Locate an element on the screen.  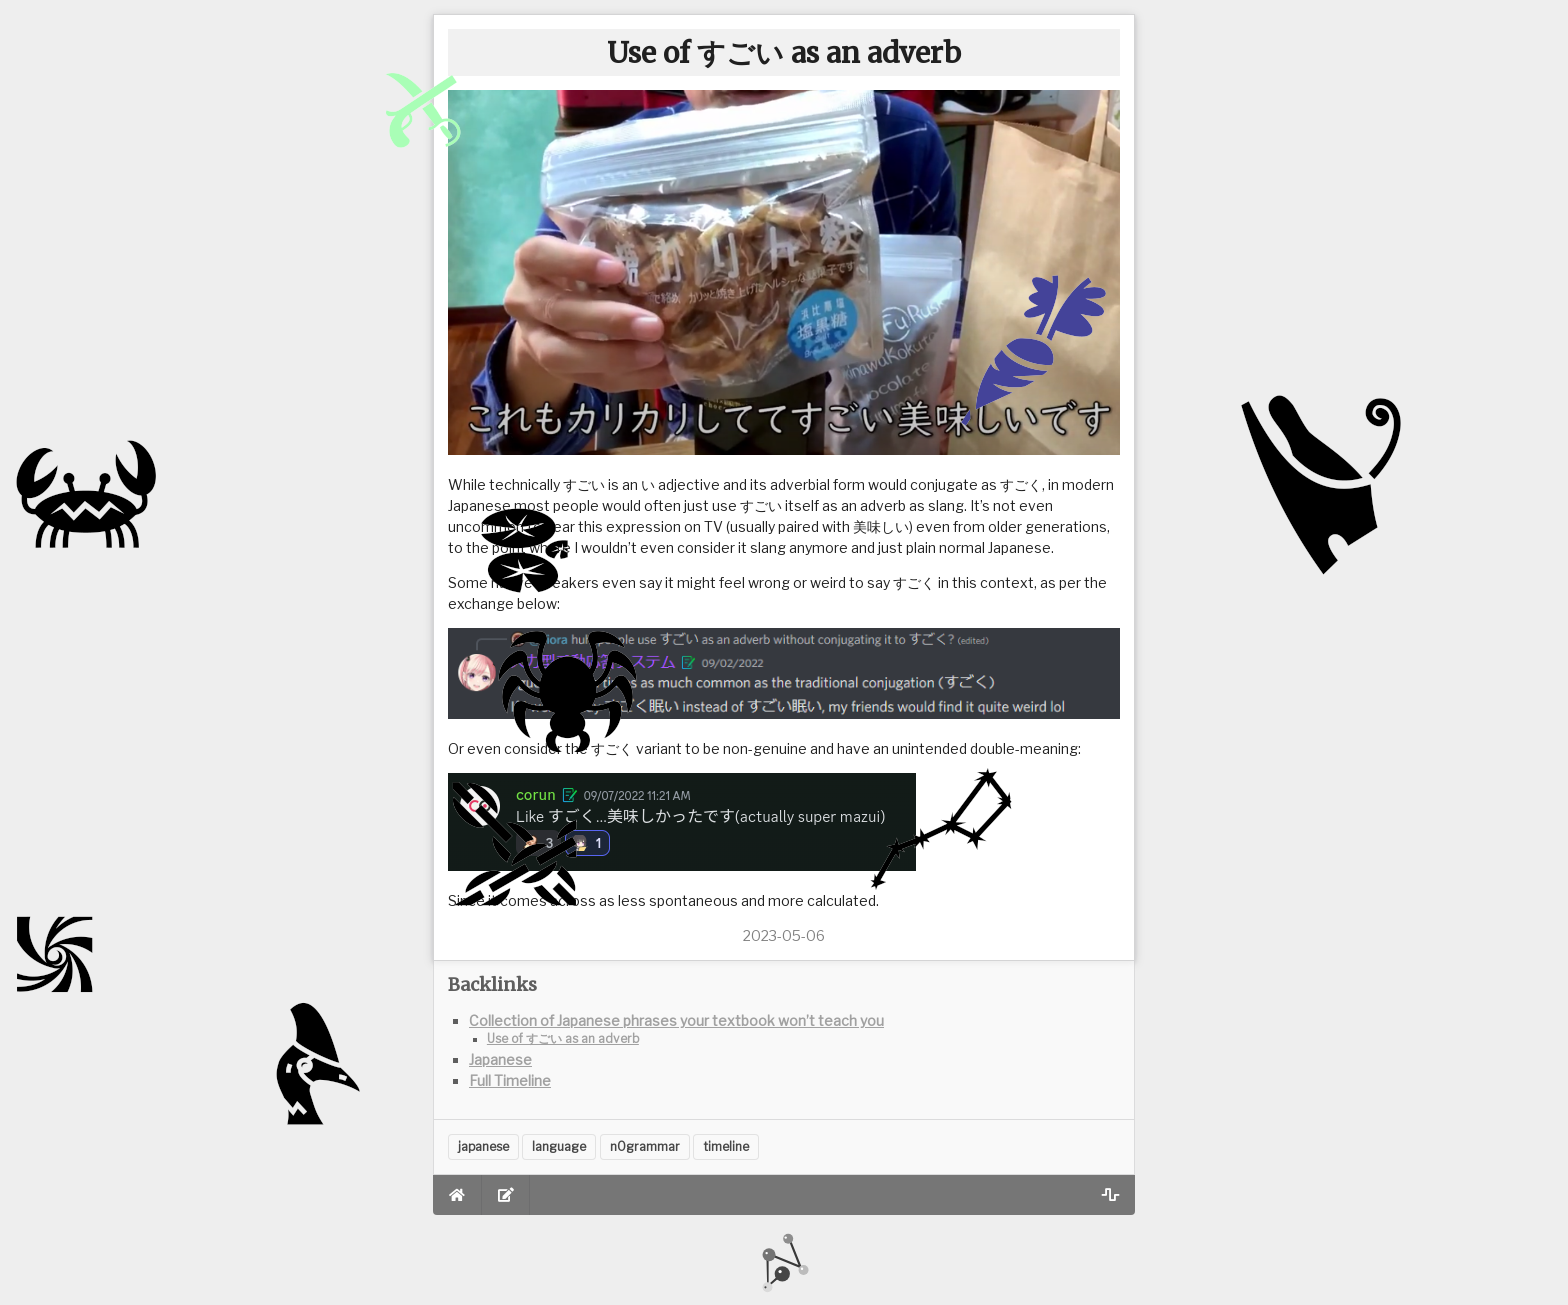
indicates a vegetable or garden item in a game inventory is located at coordinates (1033, 350).